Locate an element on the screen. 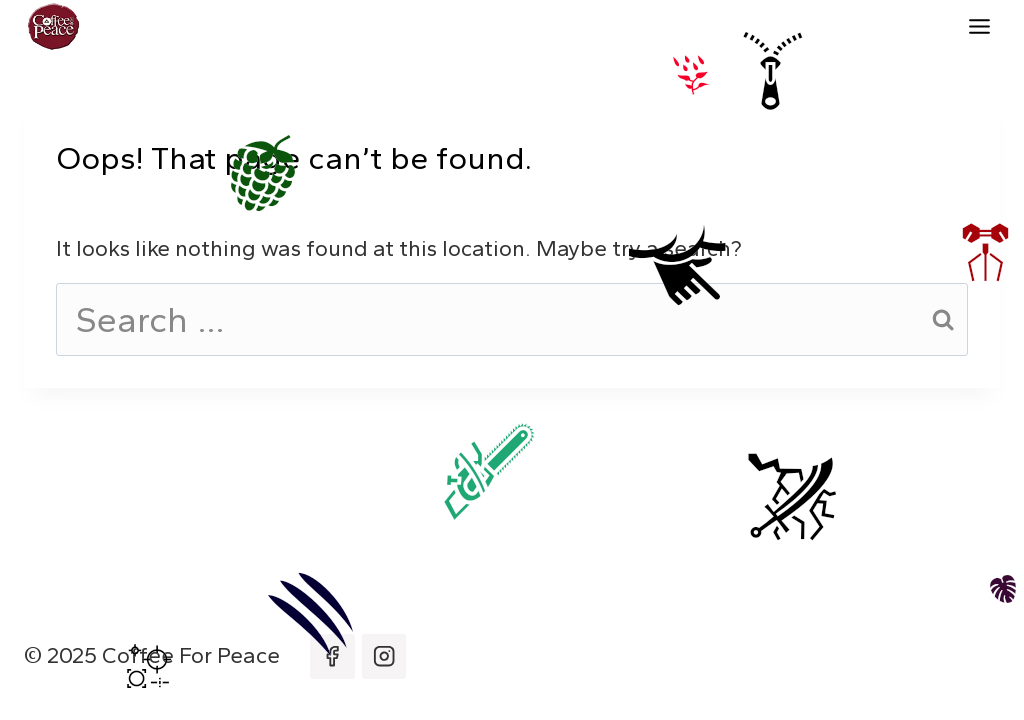 The width and height of the screenshot is (1024, 720). deploy nano-bot units is located at coordinates (985, 252).